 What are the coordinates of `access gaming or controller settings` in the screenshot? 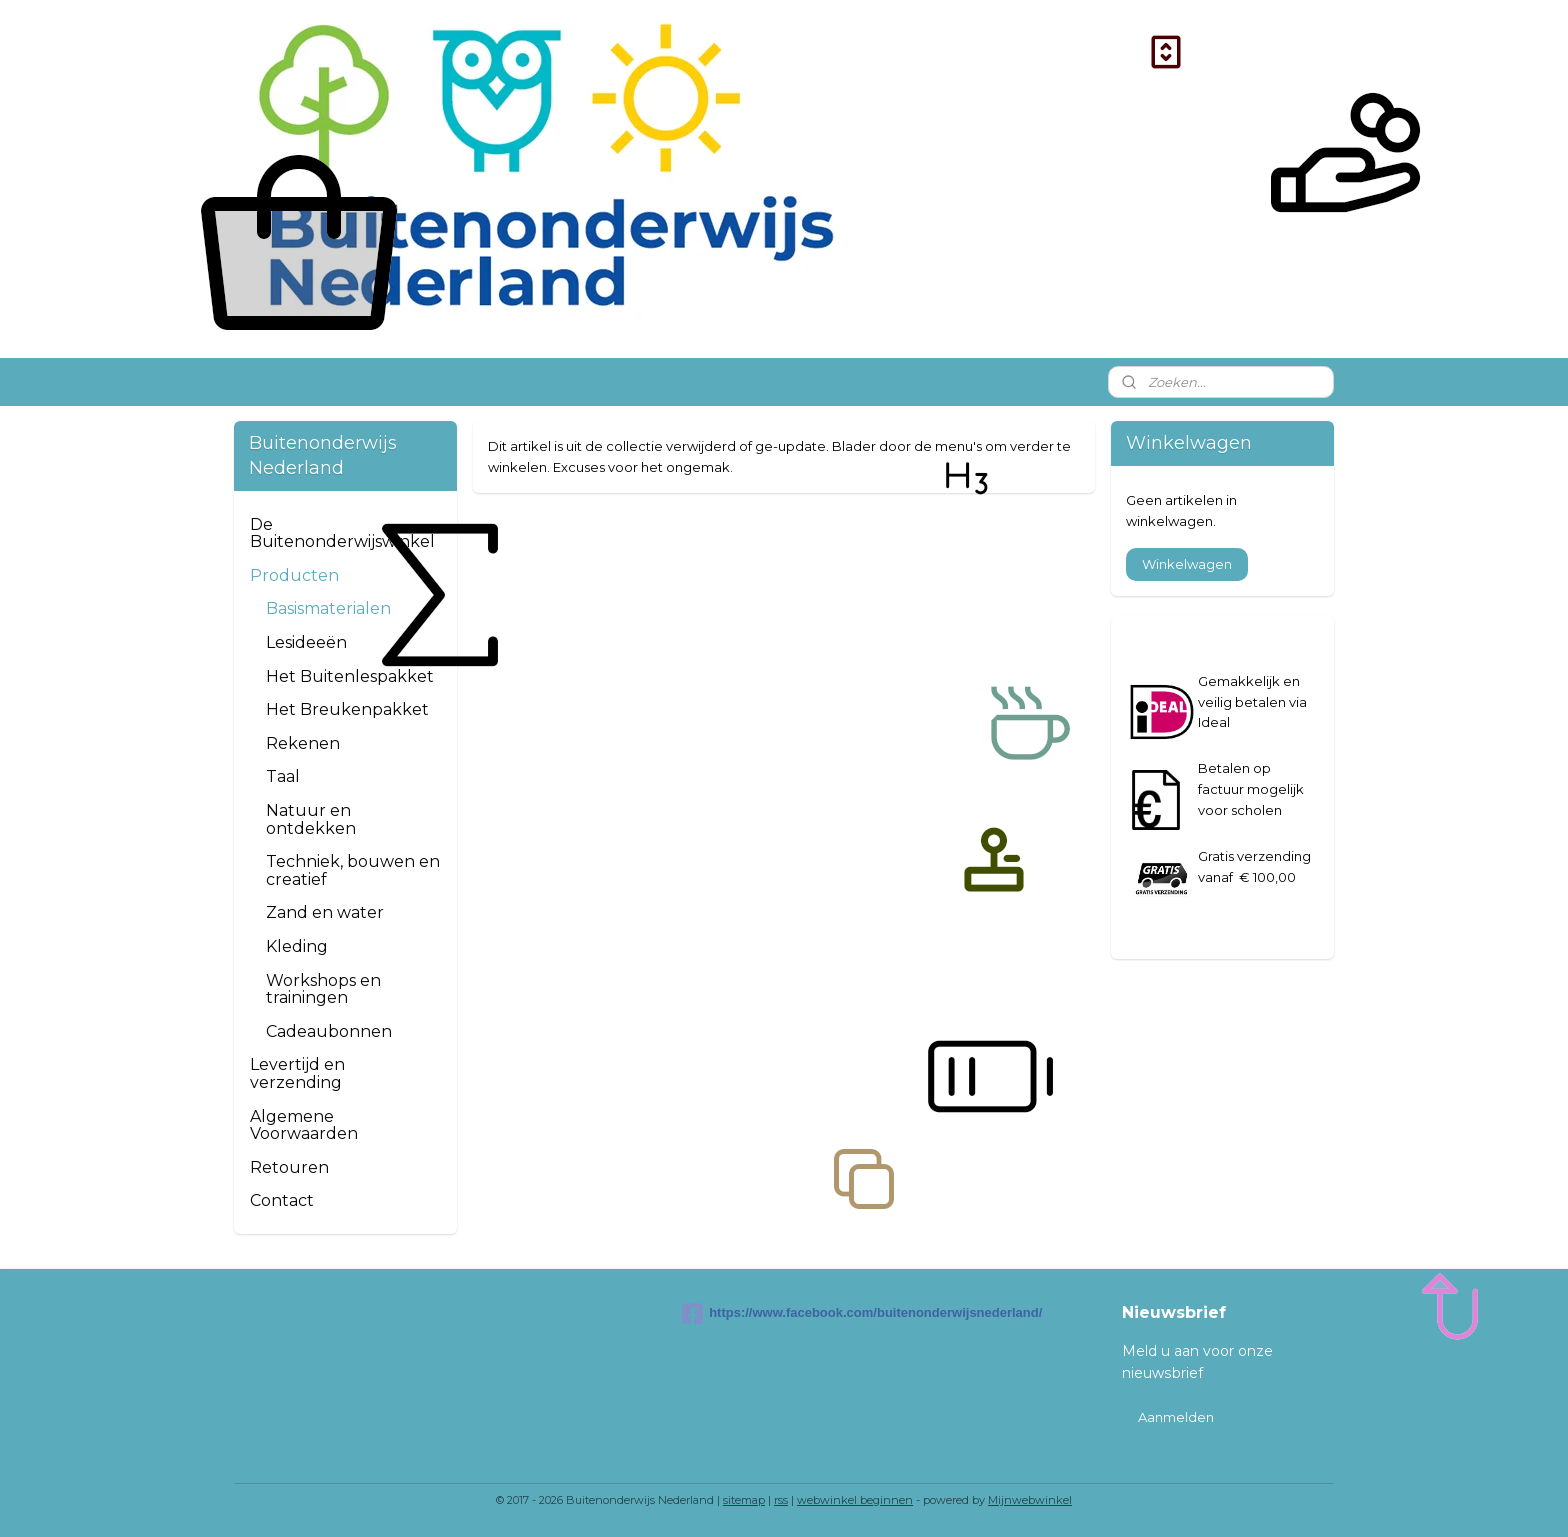 It's located at (994, 862).